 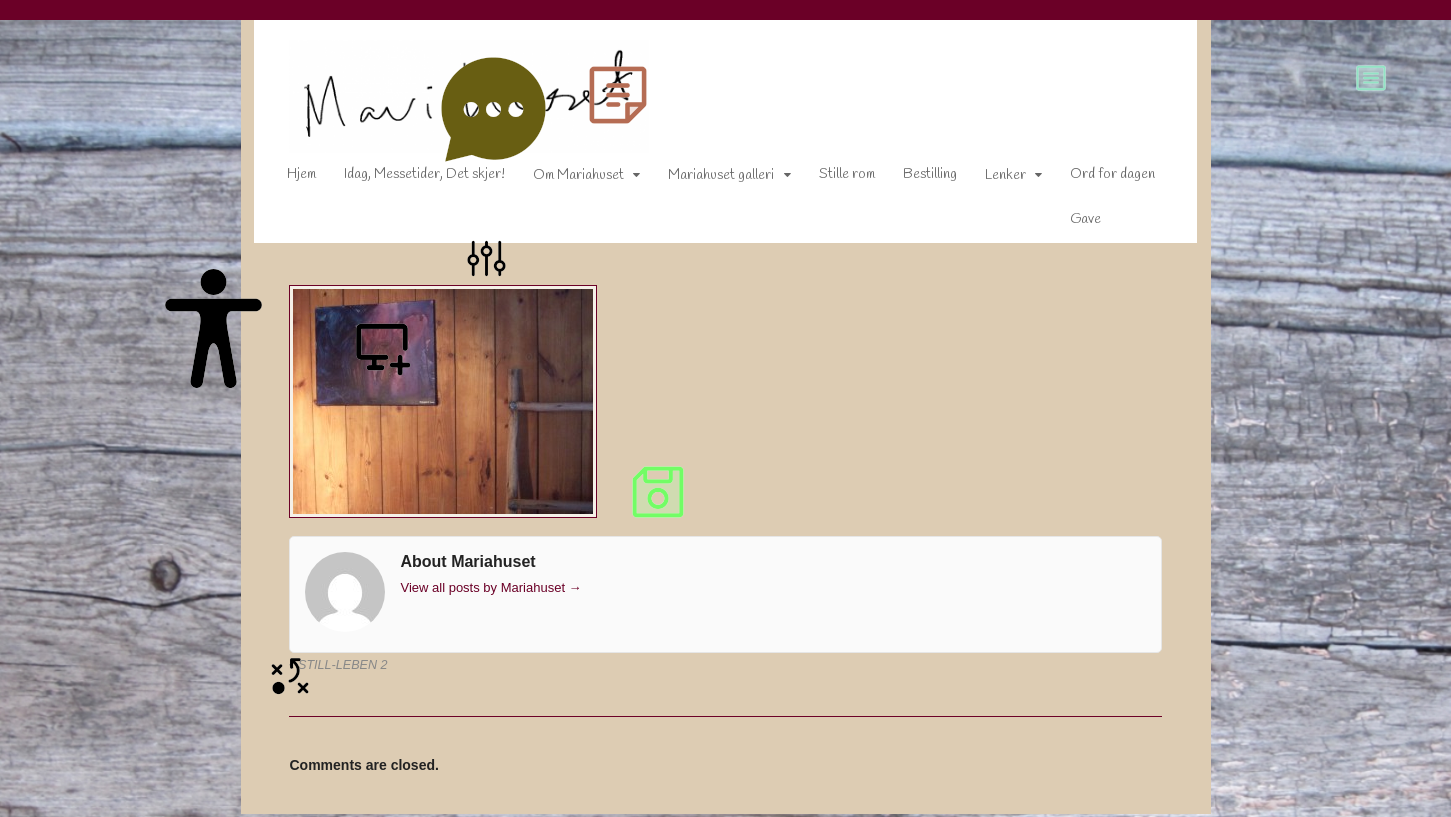 What do you see at coordinates (618, 95) in the screenshot?
I see `create a new note` at bounding box center [618, 95].